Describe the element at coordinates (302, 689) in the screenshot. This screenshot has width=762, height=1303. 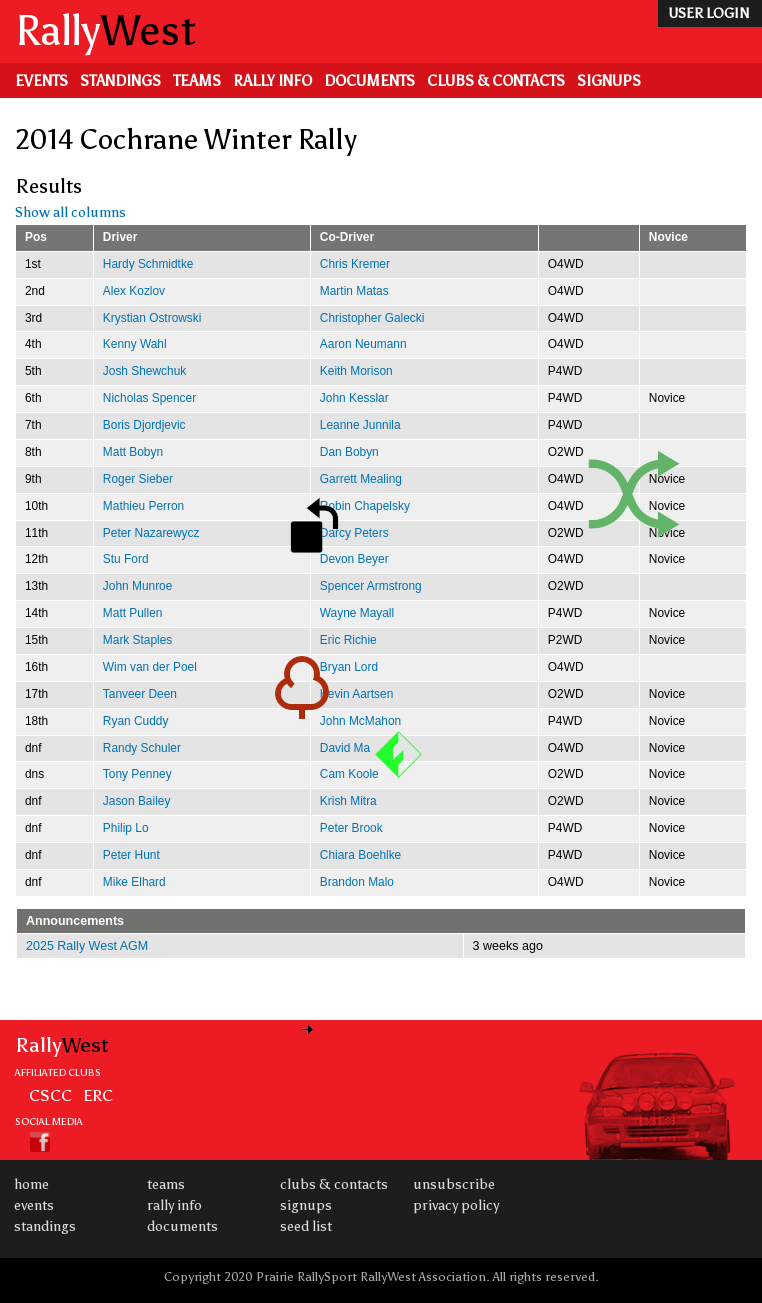
I see `access nature or environmental settings` at that location.